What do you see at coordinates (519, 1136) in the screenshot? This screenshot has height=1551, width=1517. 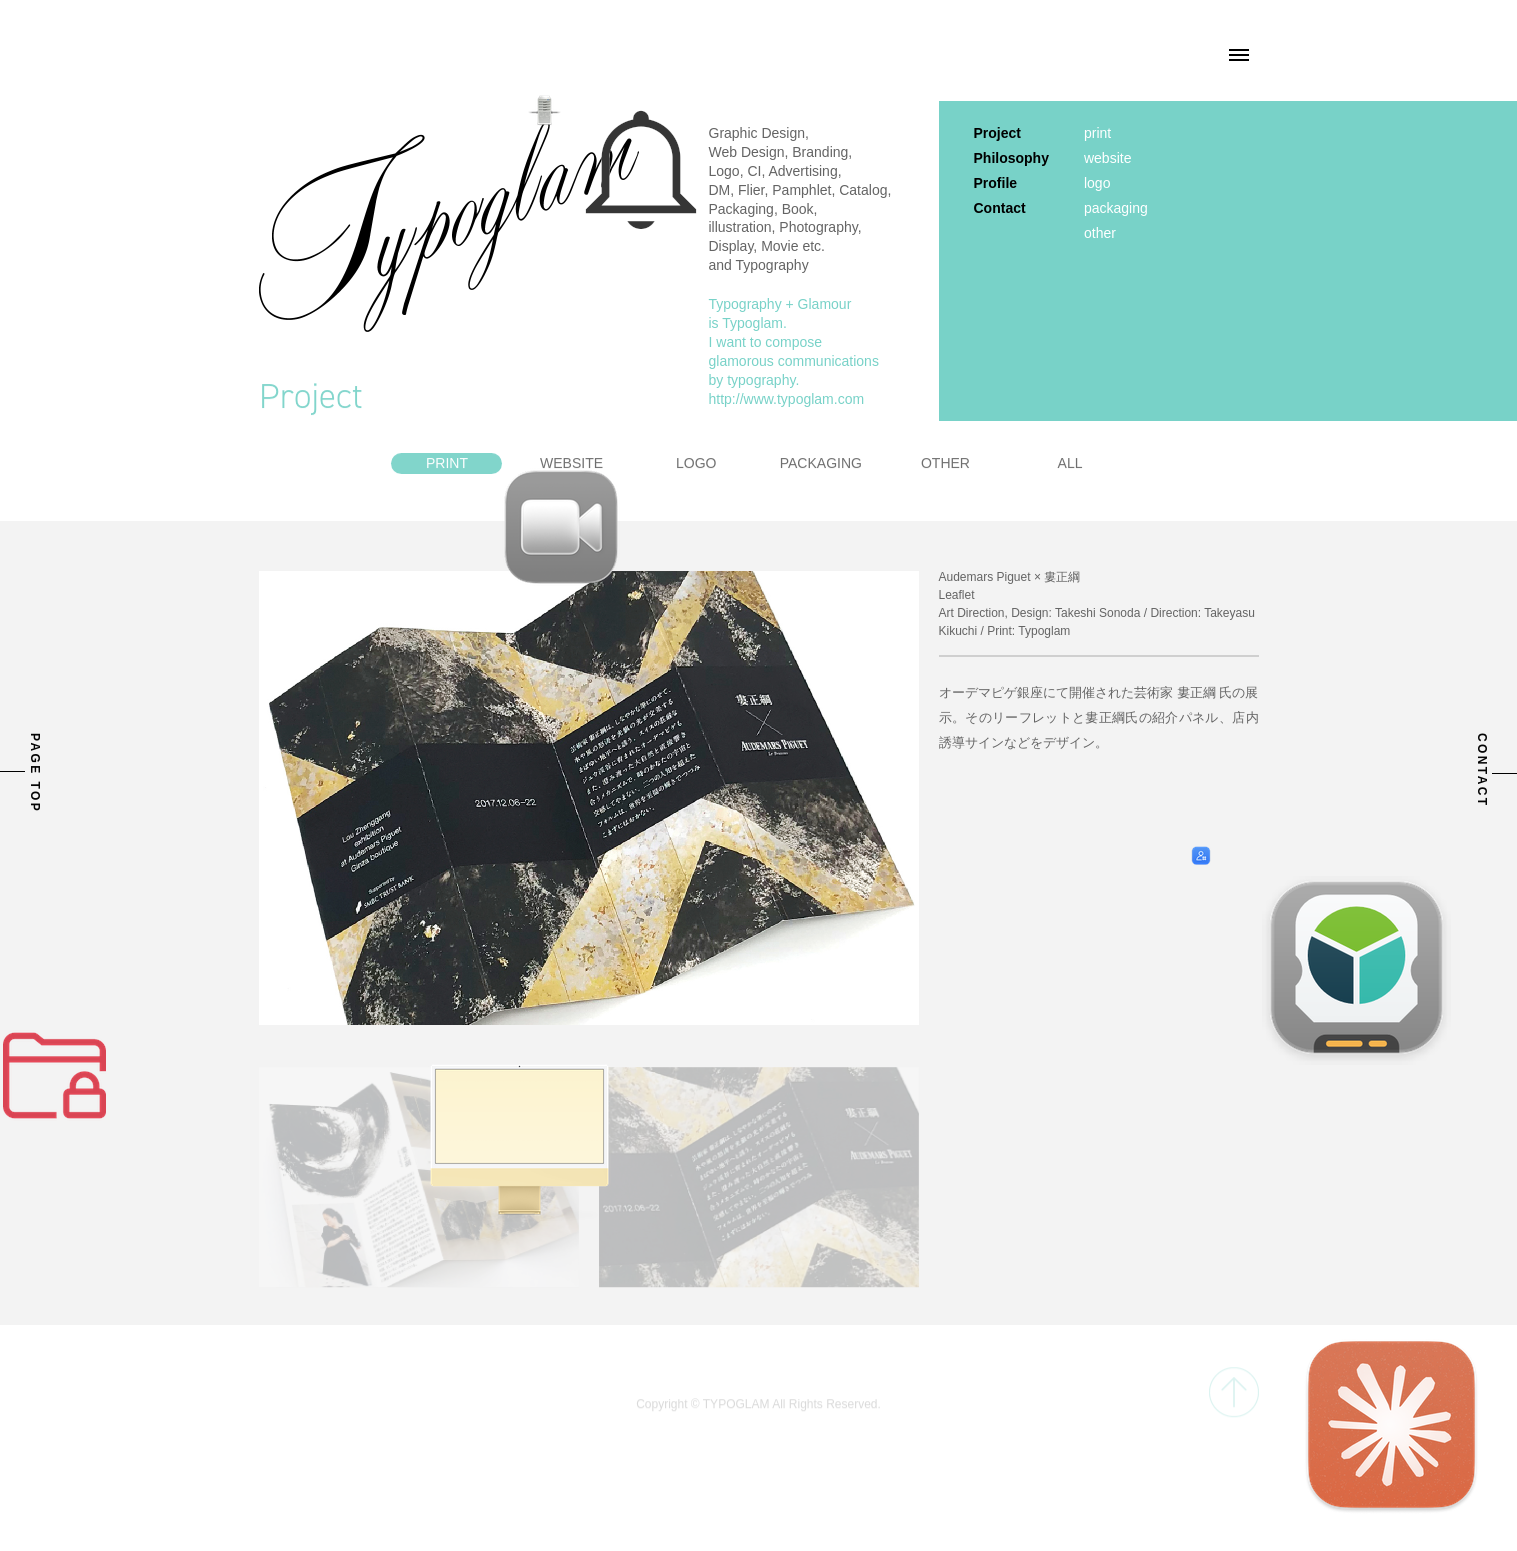 I see `select yellow iMac as device type` at bounding box center [519, 1136].